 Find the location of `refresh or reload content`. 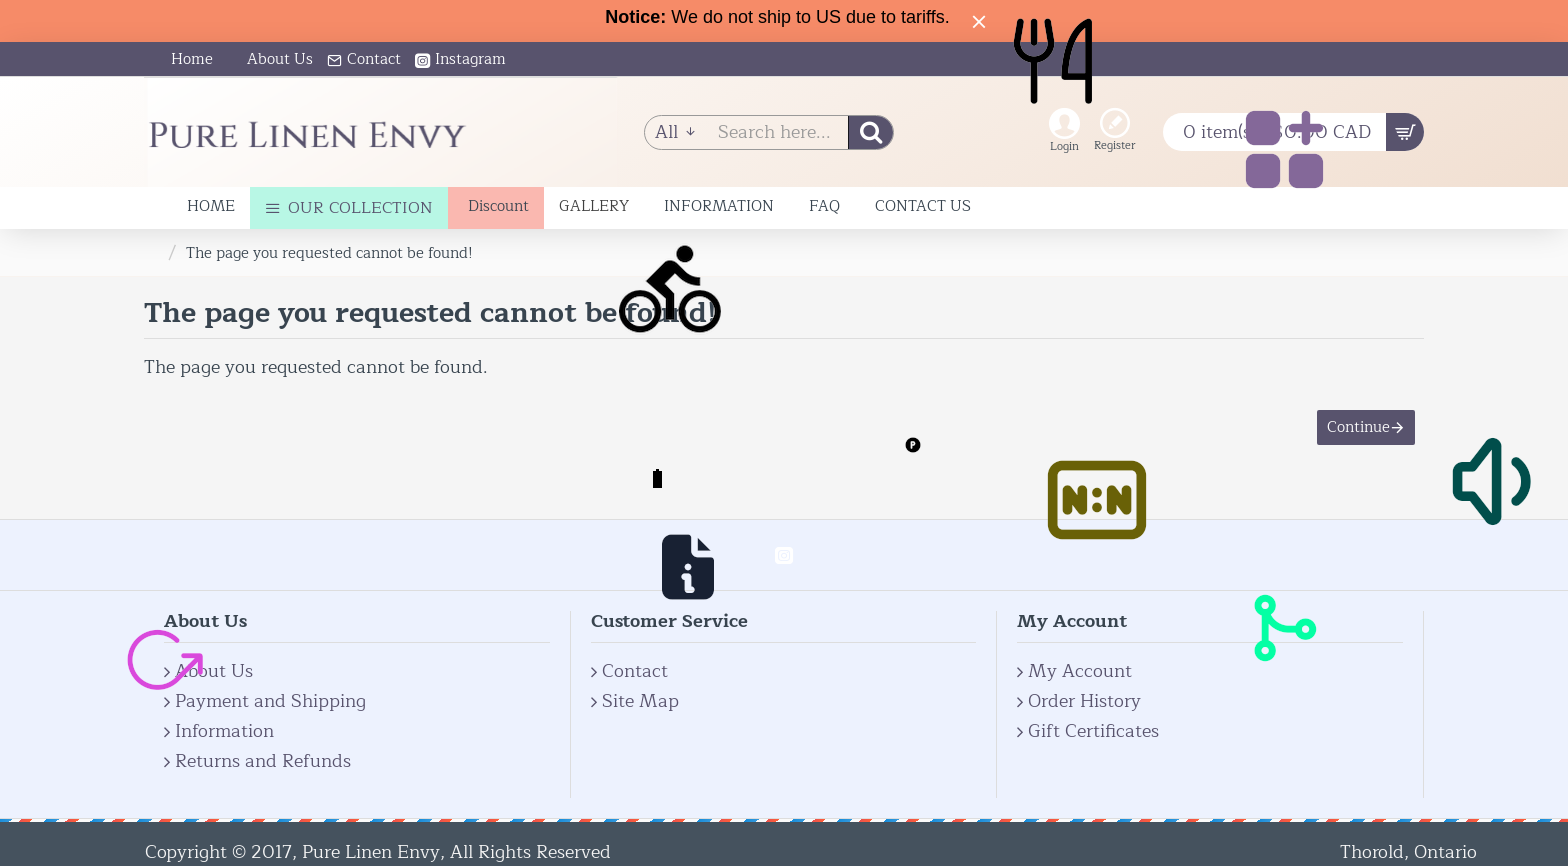

refresh or reload content is located at coordinates (166, 660).